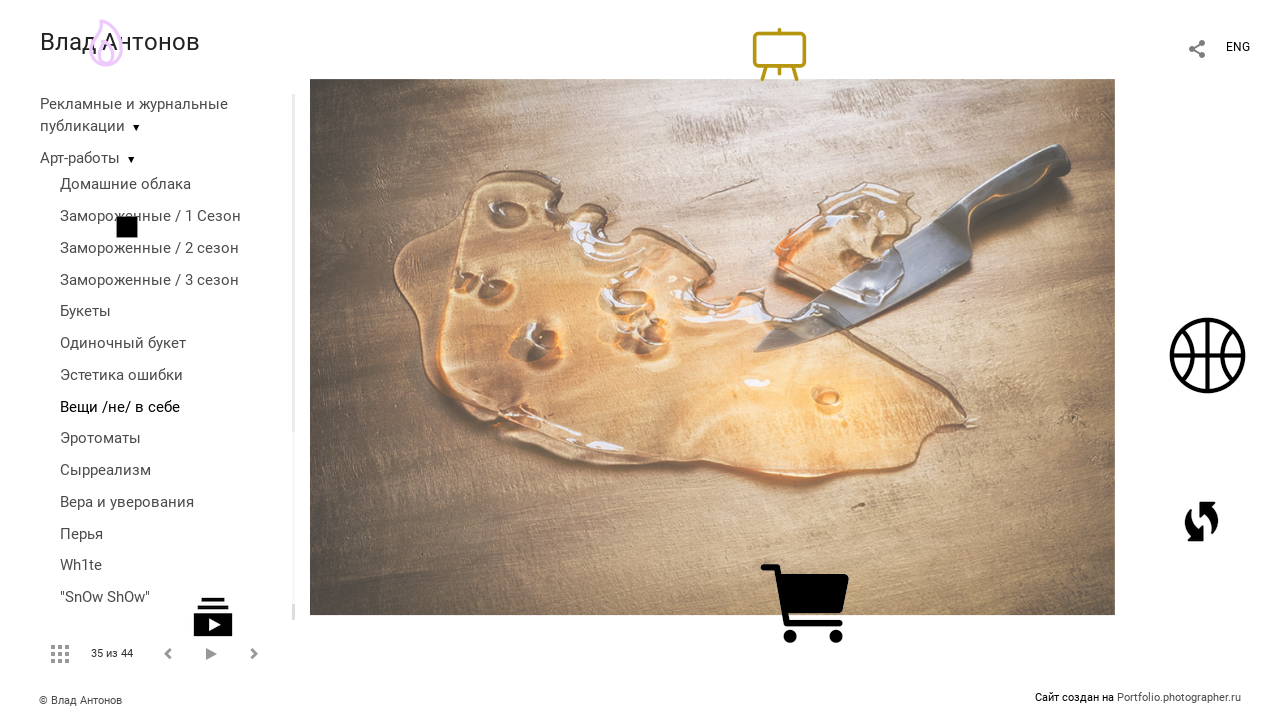 The width and height of the screenshot is (1280, 720). Describe the element at coordinates (213, 617) in the screenshot. I see `view your subscriptions` at that location.